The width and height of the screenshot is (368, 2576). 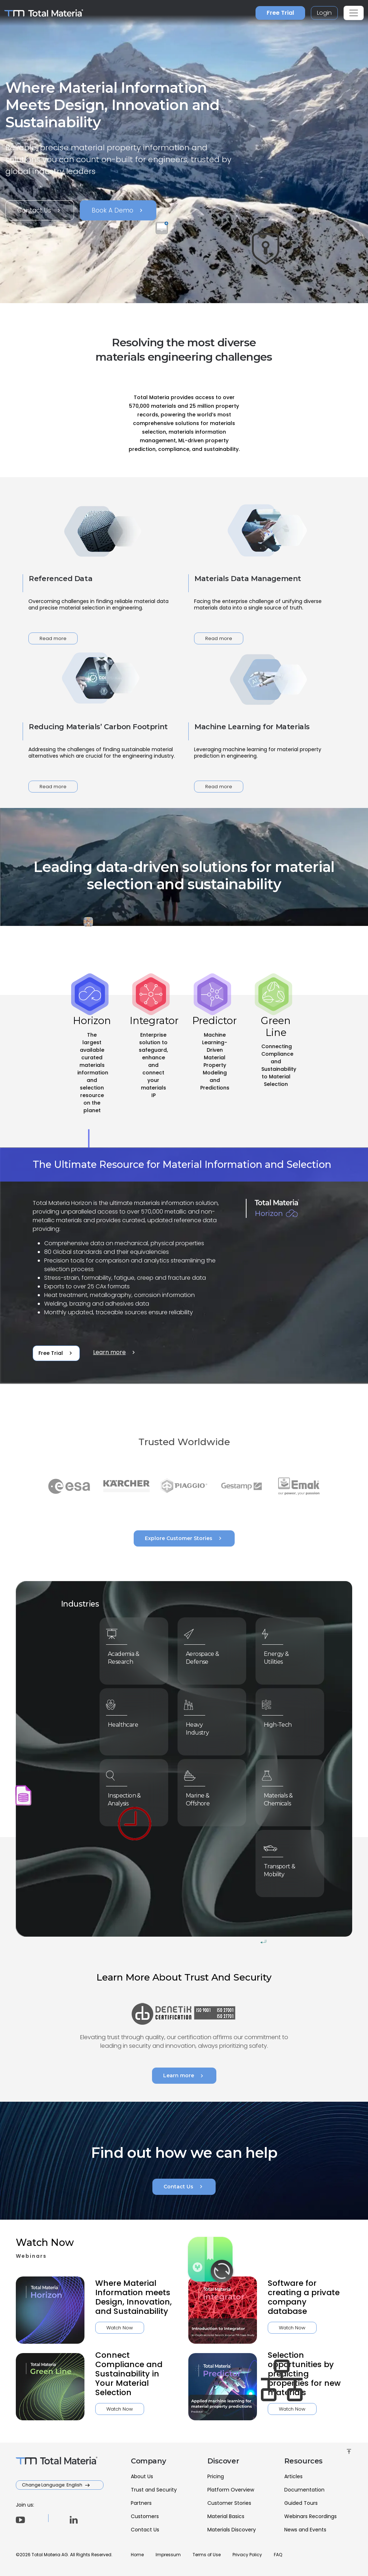 What do you see at coordinates (162, 228) in the screenshot?
I see `access your email inbox` at bounding box center [162, 228].